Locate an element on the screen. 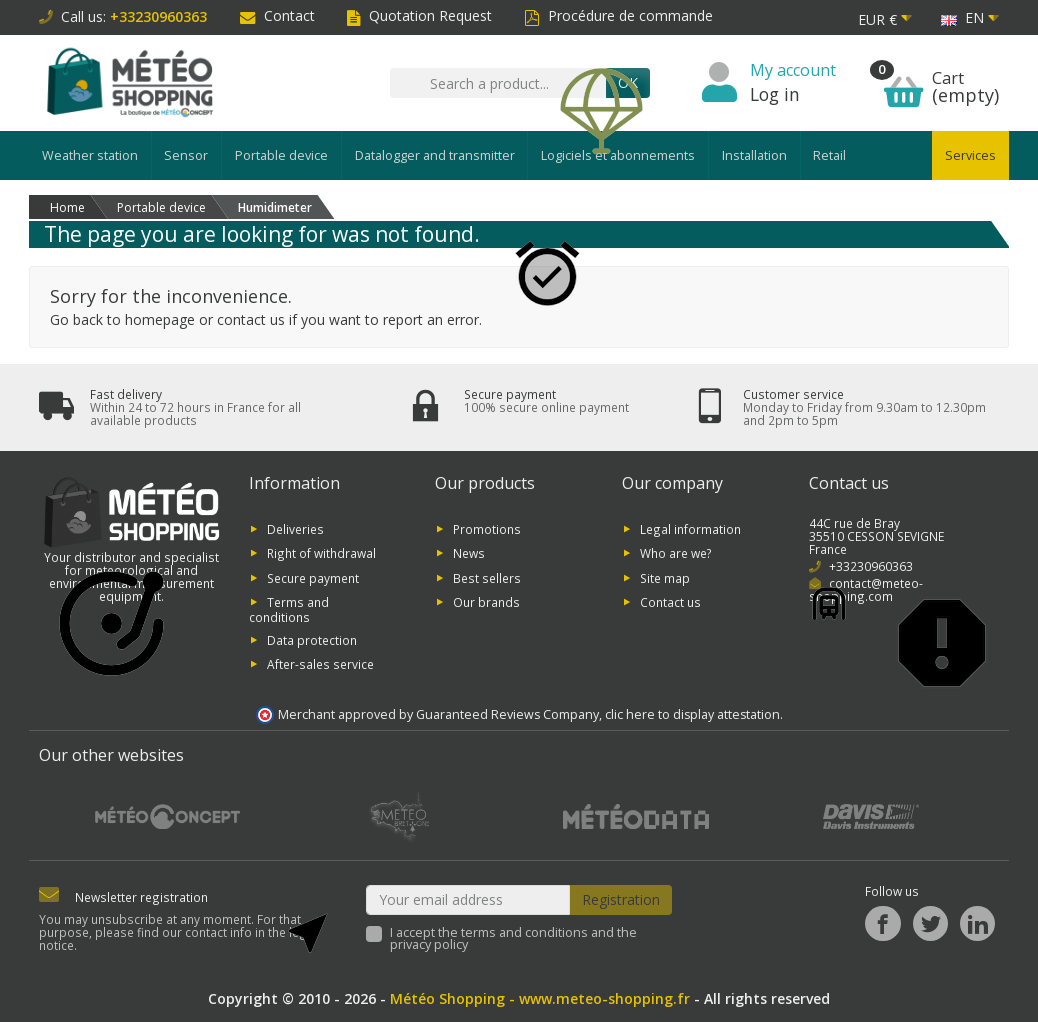 The image size is (1038, 1022). report a problem or violation is located at coordinates (942, 643).